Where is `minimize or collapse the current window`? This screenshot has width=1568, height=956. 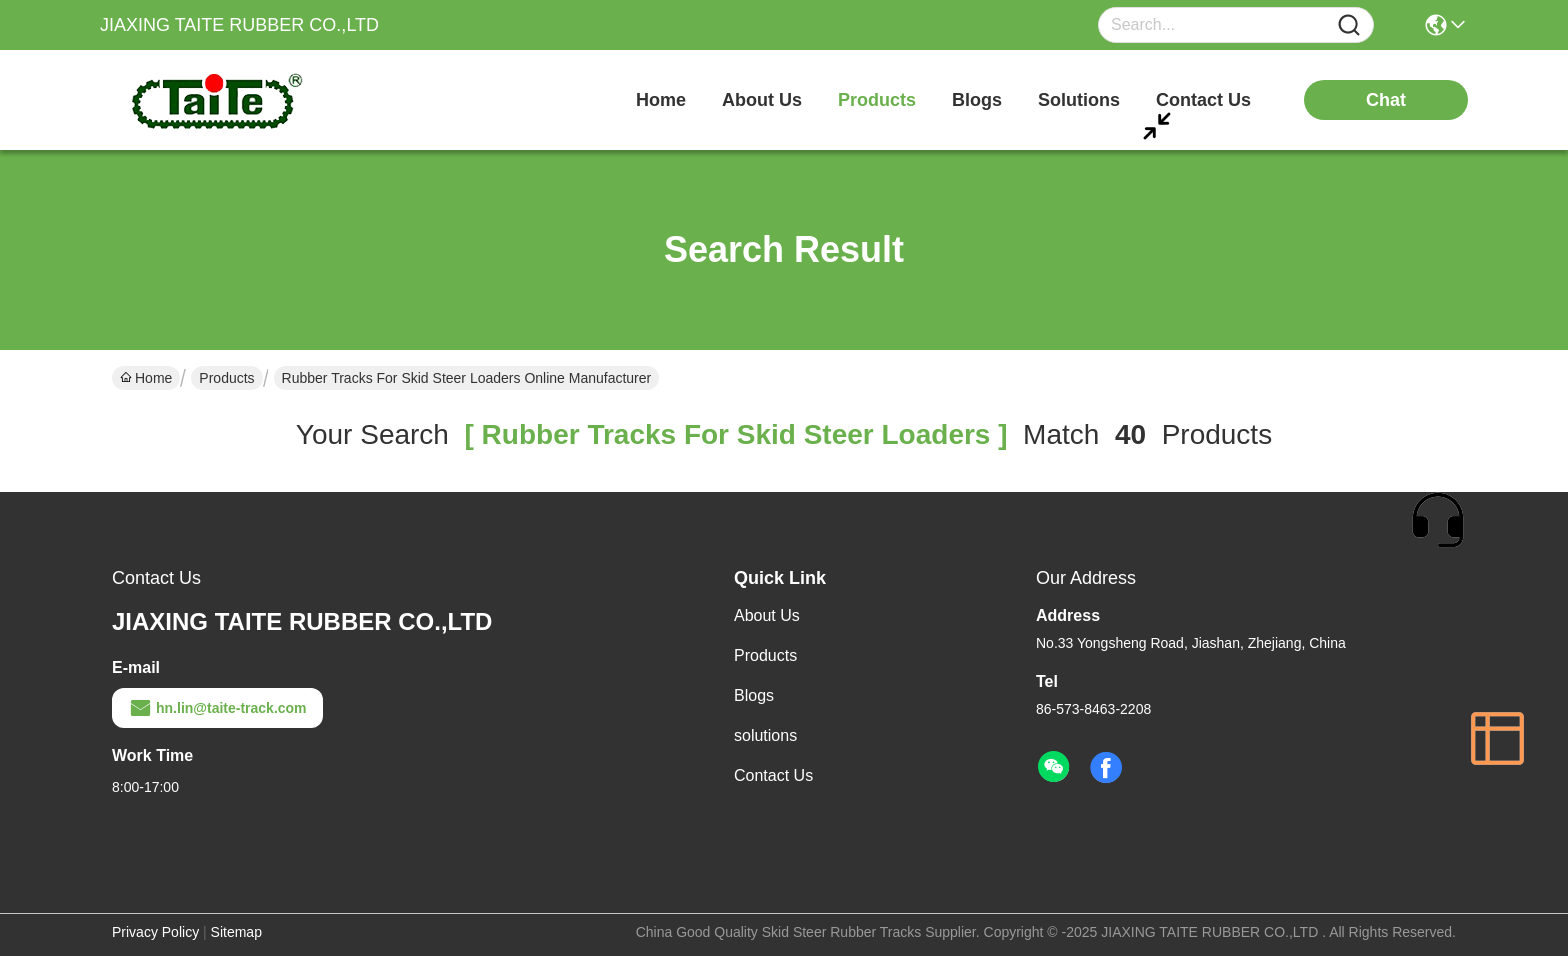 minimize or collapse the current window is located at coordinates (1157, 126).